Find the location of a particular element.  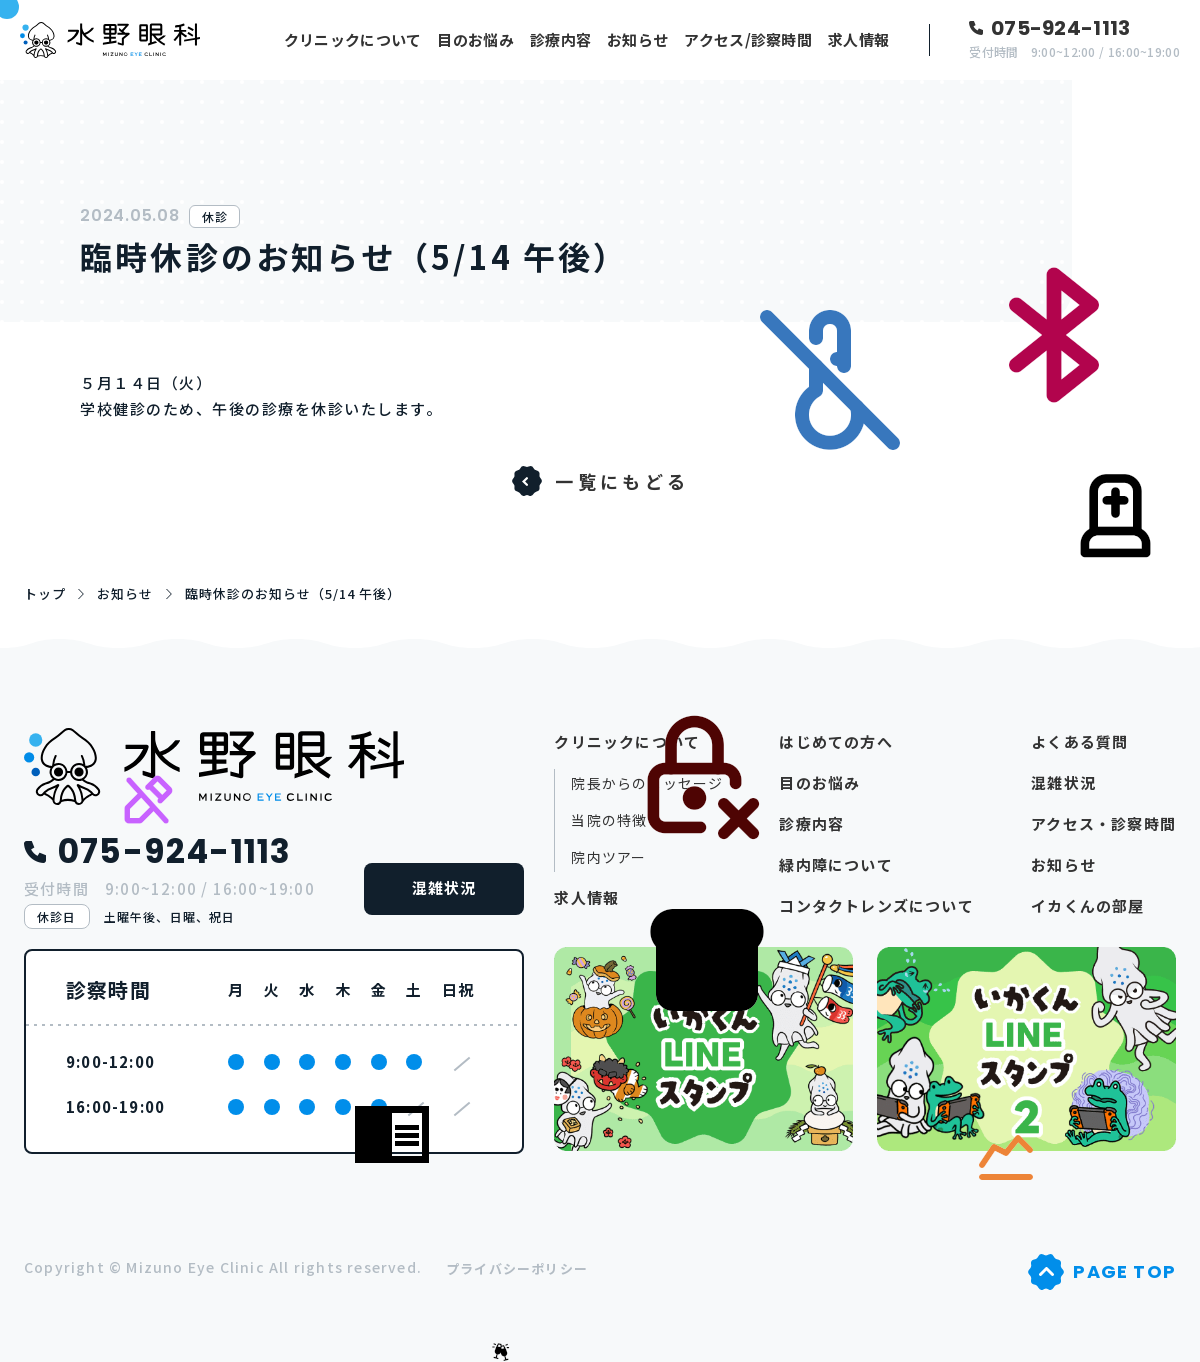

editing is disabled is located at coordinates (147, 800).